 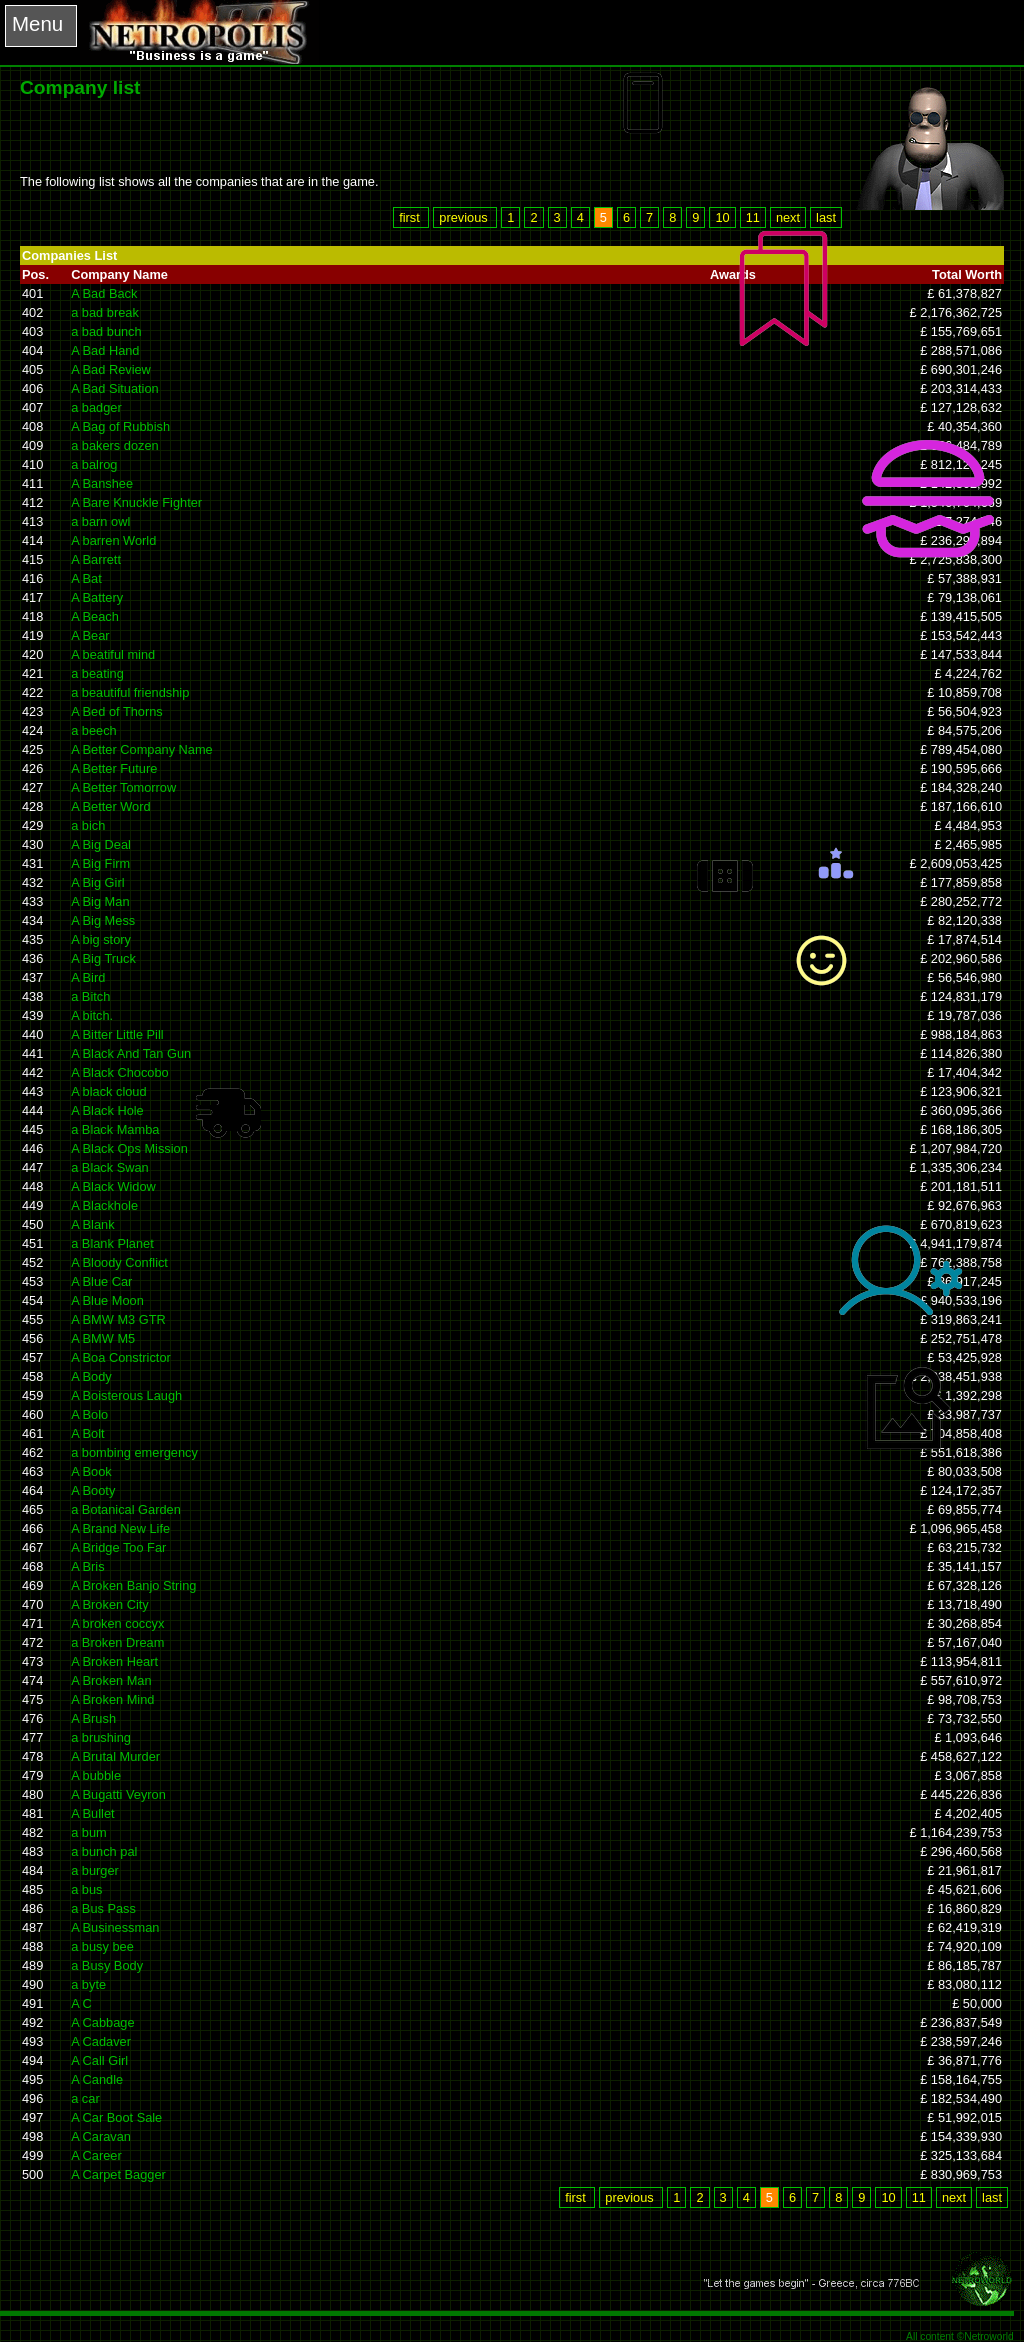 I want to click on access first aid or medical information, so click(x=725, y=876).